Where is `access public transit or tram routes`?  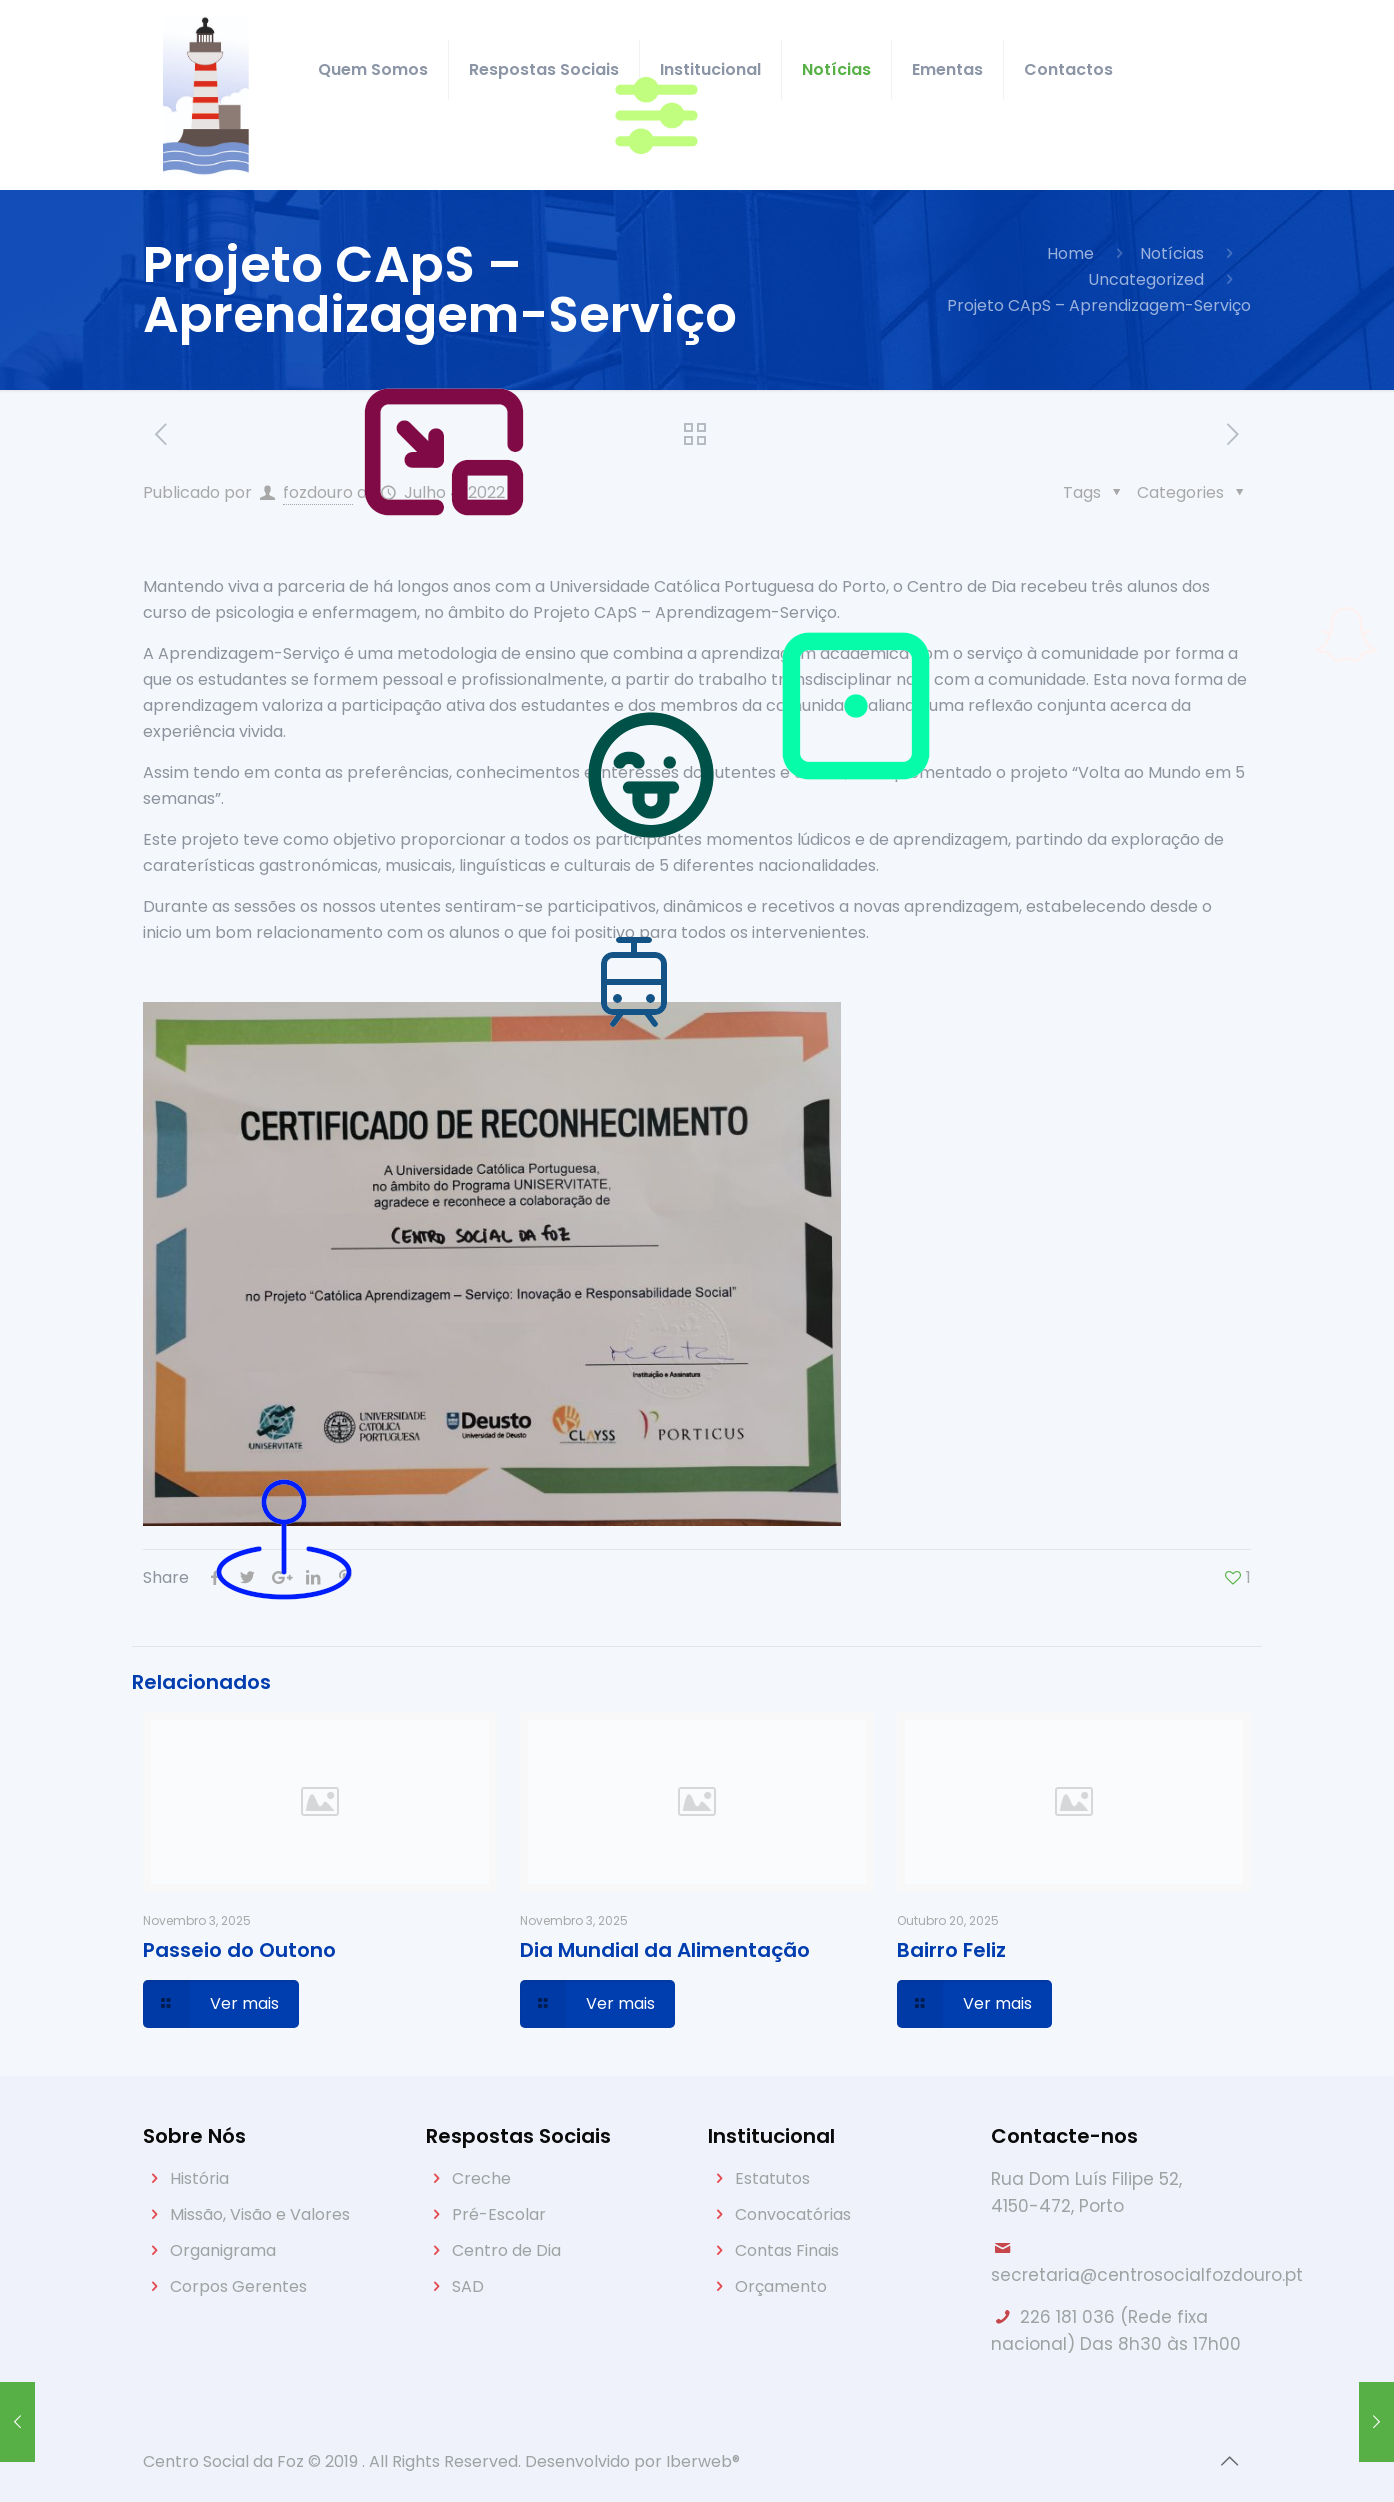
access public transit or tram routes is located at coordinates (634, 982).